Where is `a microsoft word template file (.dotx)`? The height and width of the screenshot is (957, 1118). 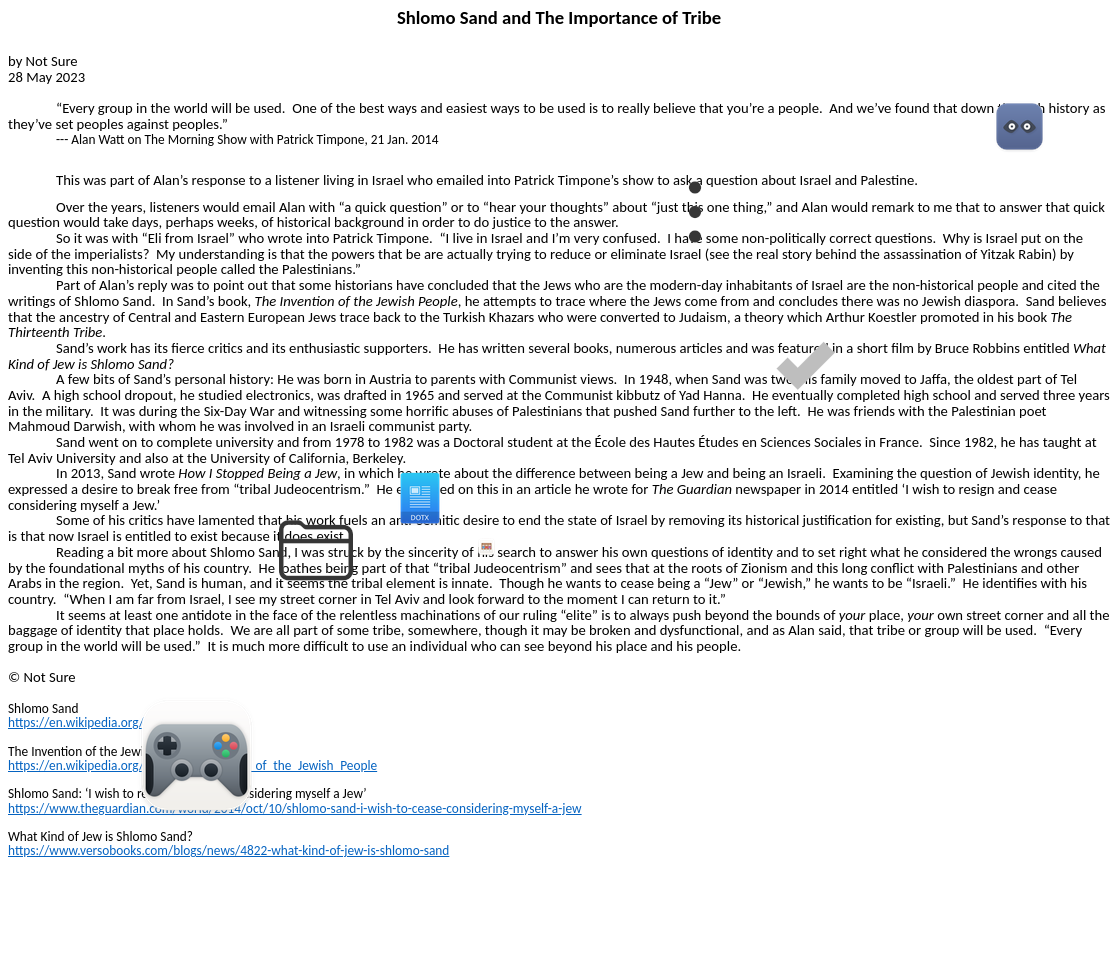
a microsoft word template file (.dotx) is located at coordinates (420, 499).